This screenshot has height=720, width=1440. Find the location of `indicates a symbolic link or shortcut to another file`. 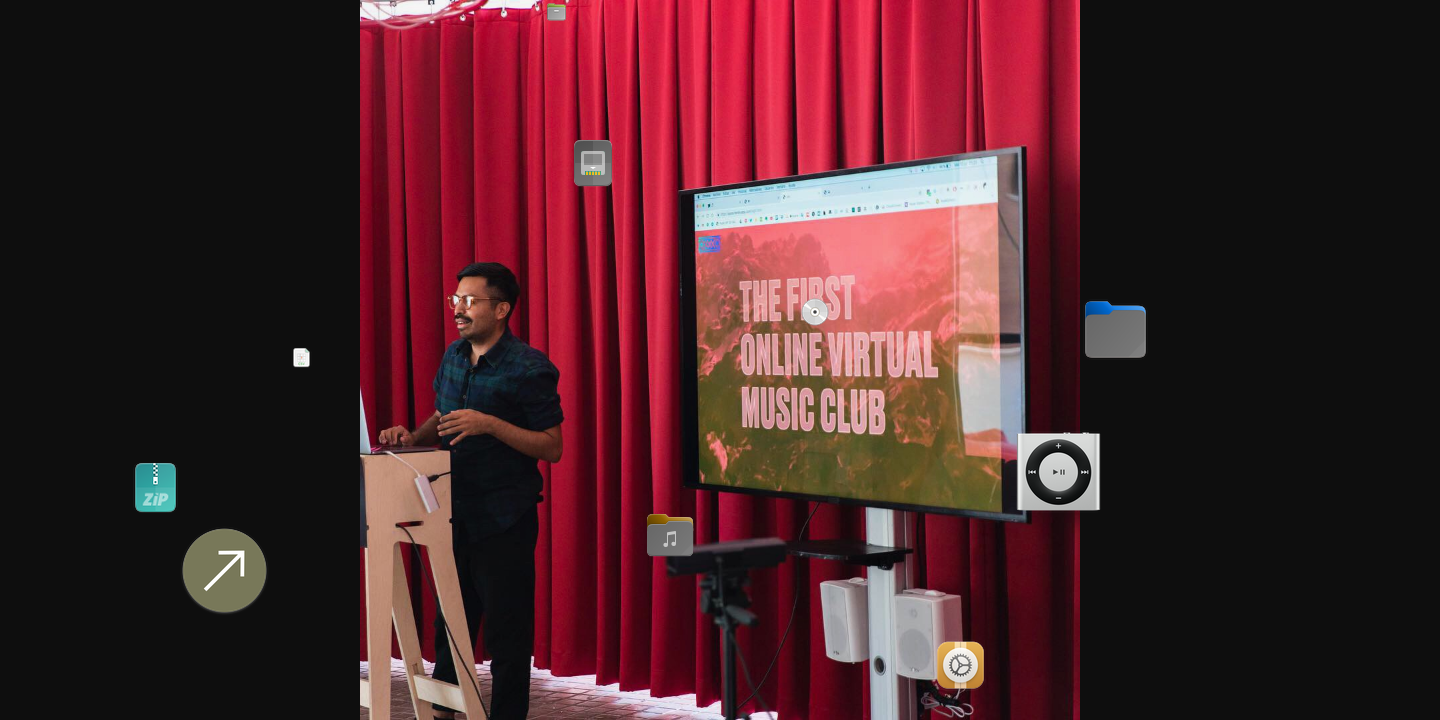

indicates a symbolic link or shortcut to another file is located at coordinates (224, 570).